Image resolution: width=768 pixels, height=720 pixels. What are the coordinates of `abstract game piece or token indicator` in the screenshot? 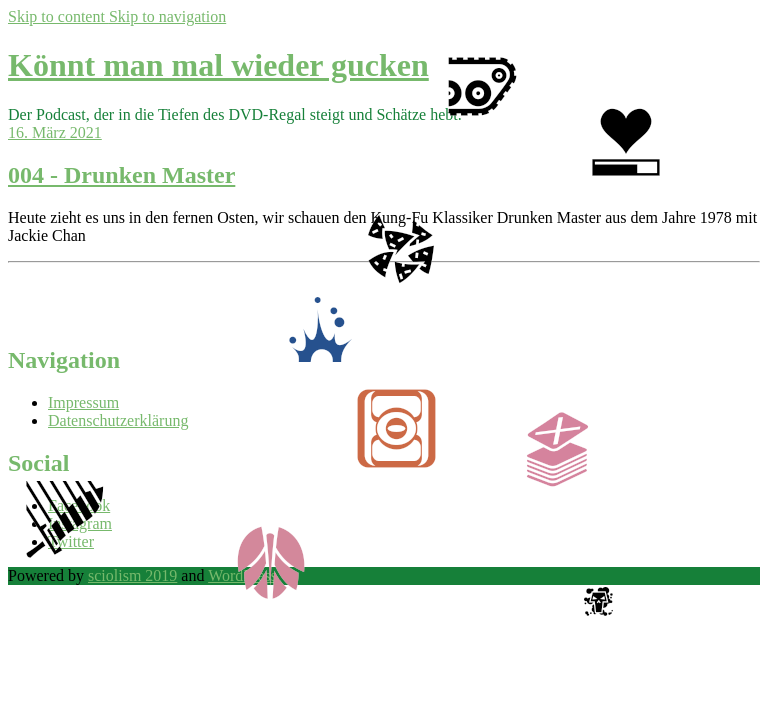 It's located at (396, 428).